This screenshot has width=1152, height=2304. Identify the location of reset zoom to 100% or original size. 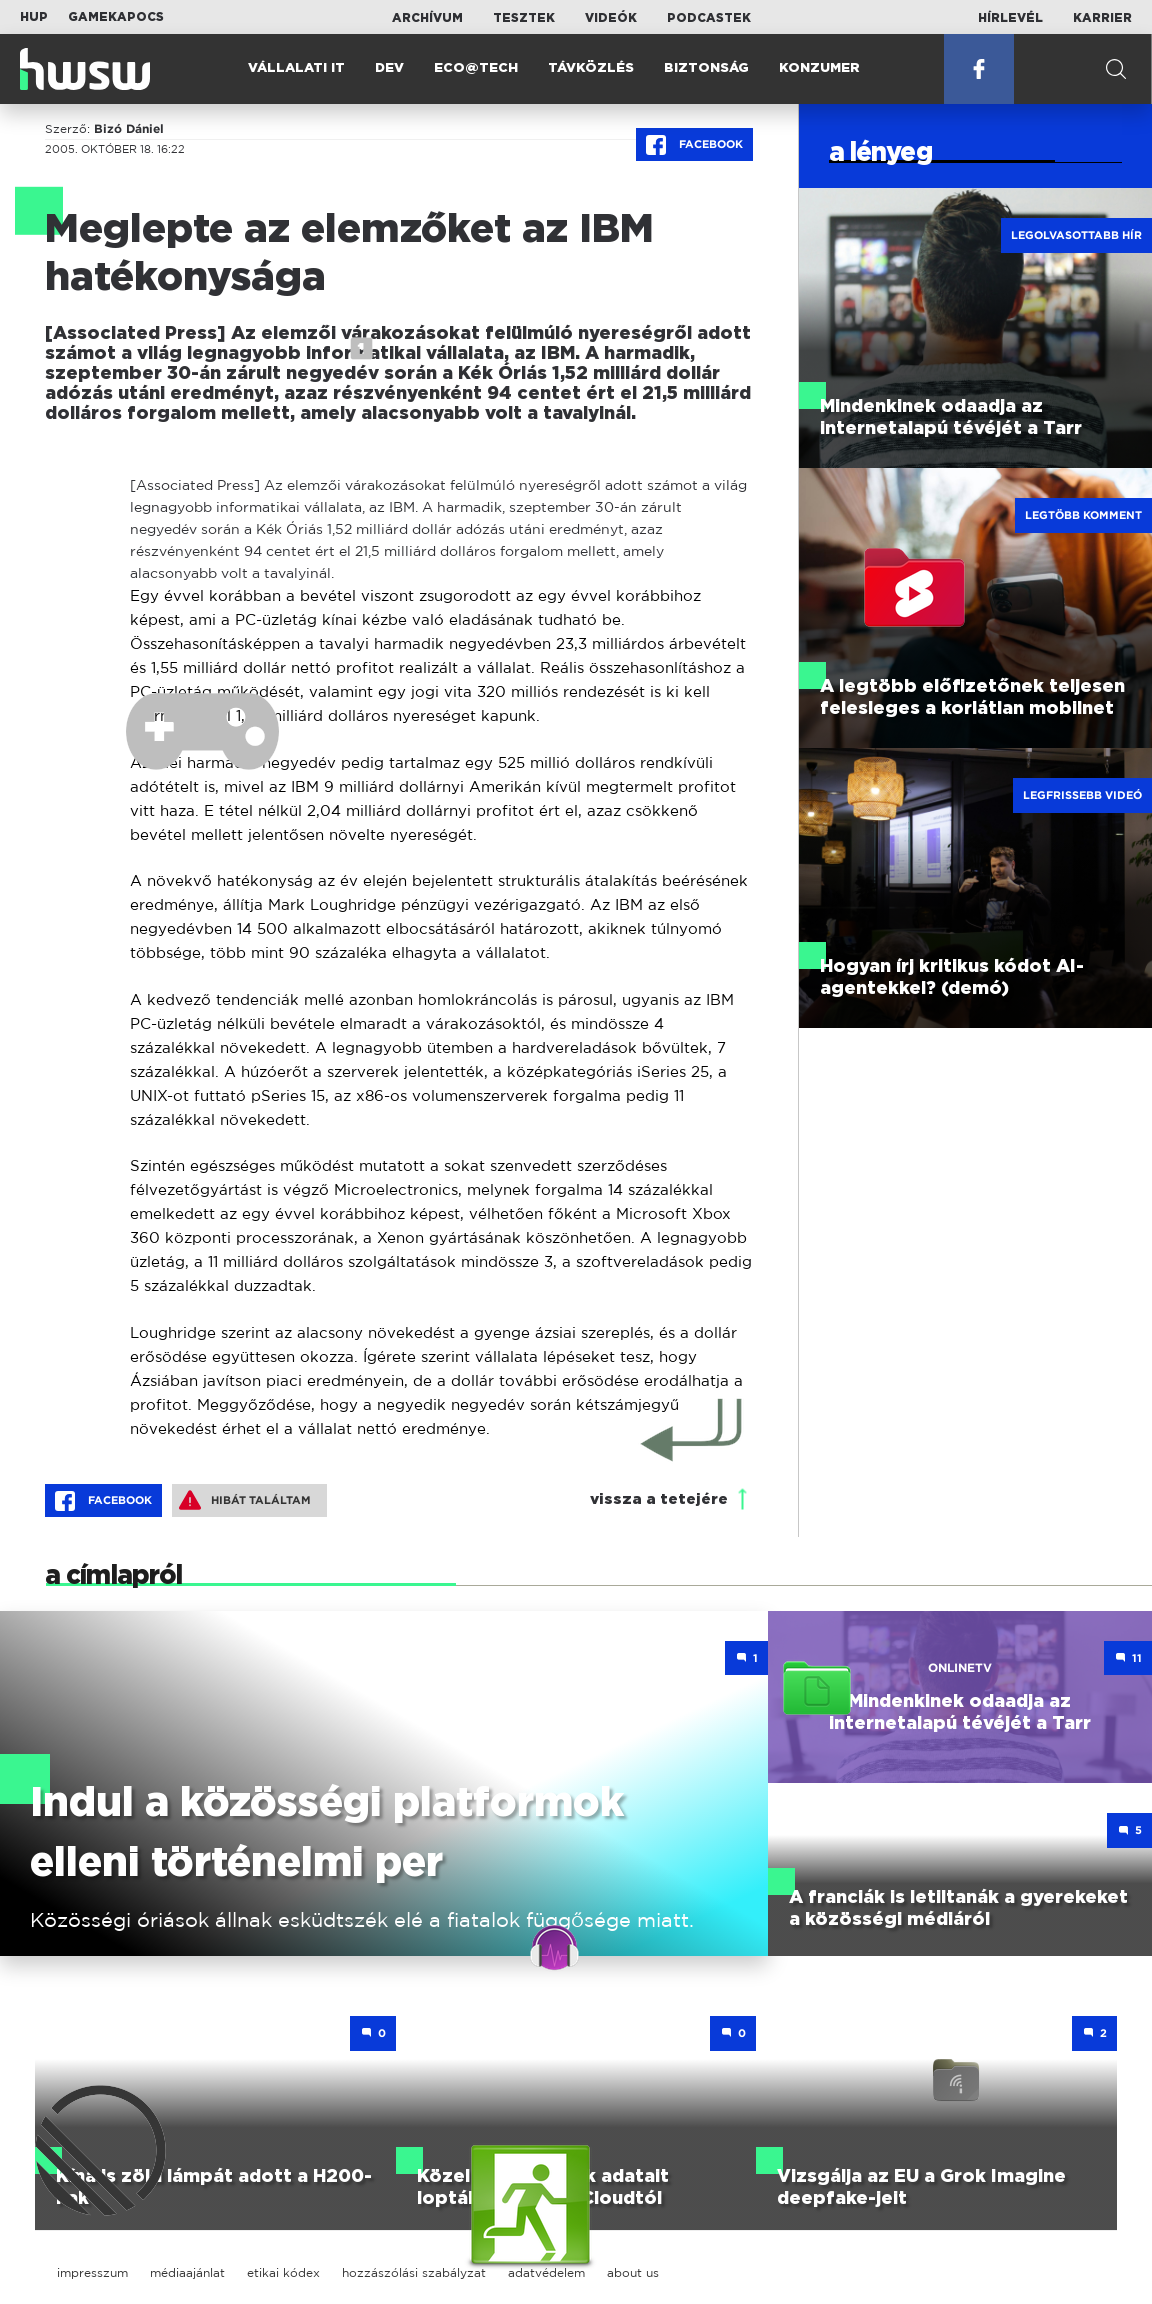
(361, 348).